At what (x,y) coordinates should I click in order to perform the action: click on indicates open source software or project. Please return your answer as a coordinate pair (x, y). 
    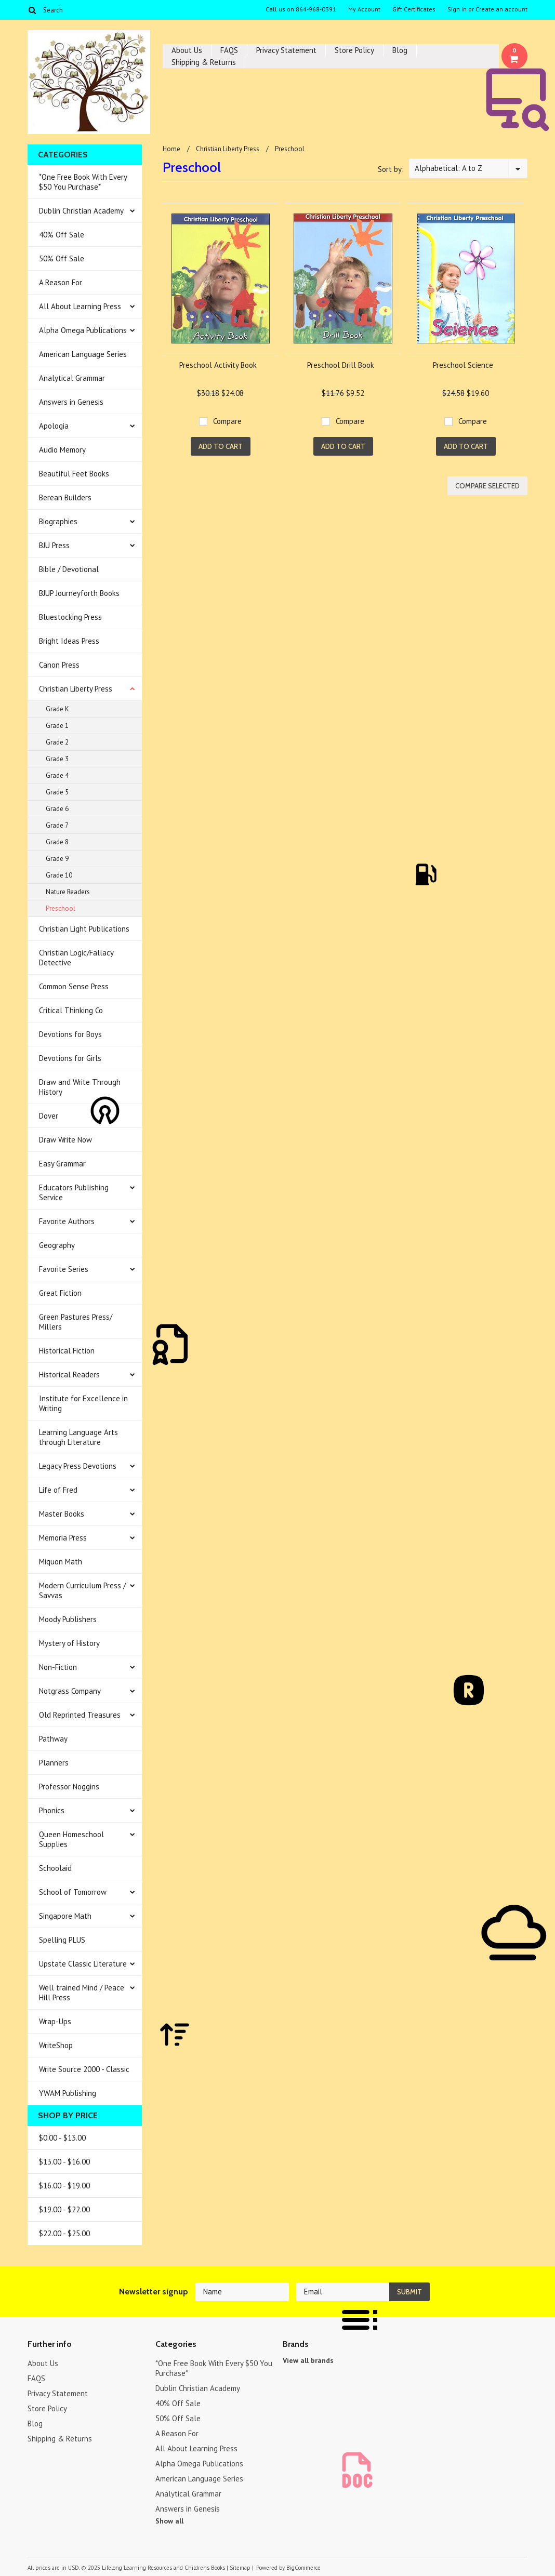
    Looking at the image, I should click on (105, 1111).